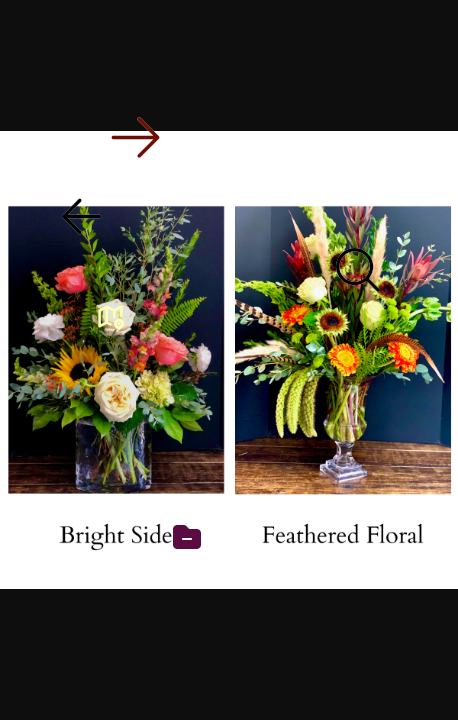 This screenshot has width=458, height=720. What do you see at coordinates (110, 316) in the screenshot?
I see `view map or navigation` at bounding box center [110, 316].